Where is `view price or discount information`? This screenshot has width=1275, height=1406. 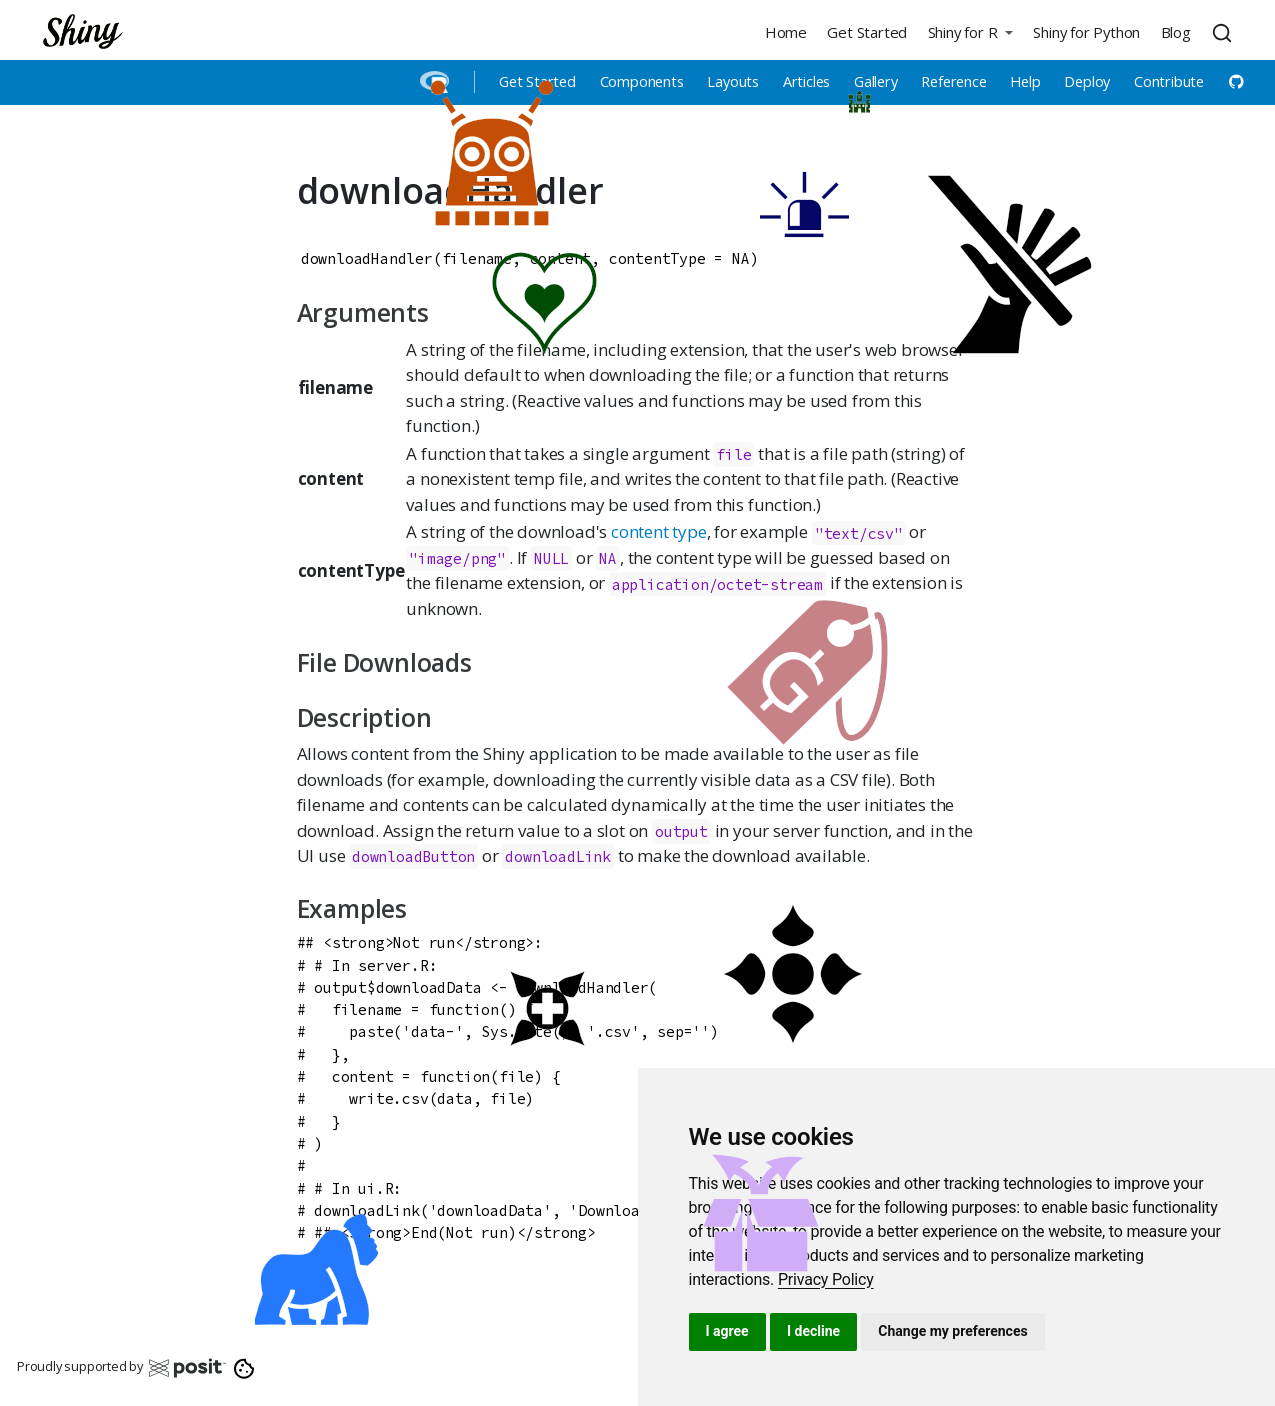 view price or discount information is located at coordinates (807, 672).